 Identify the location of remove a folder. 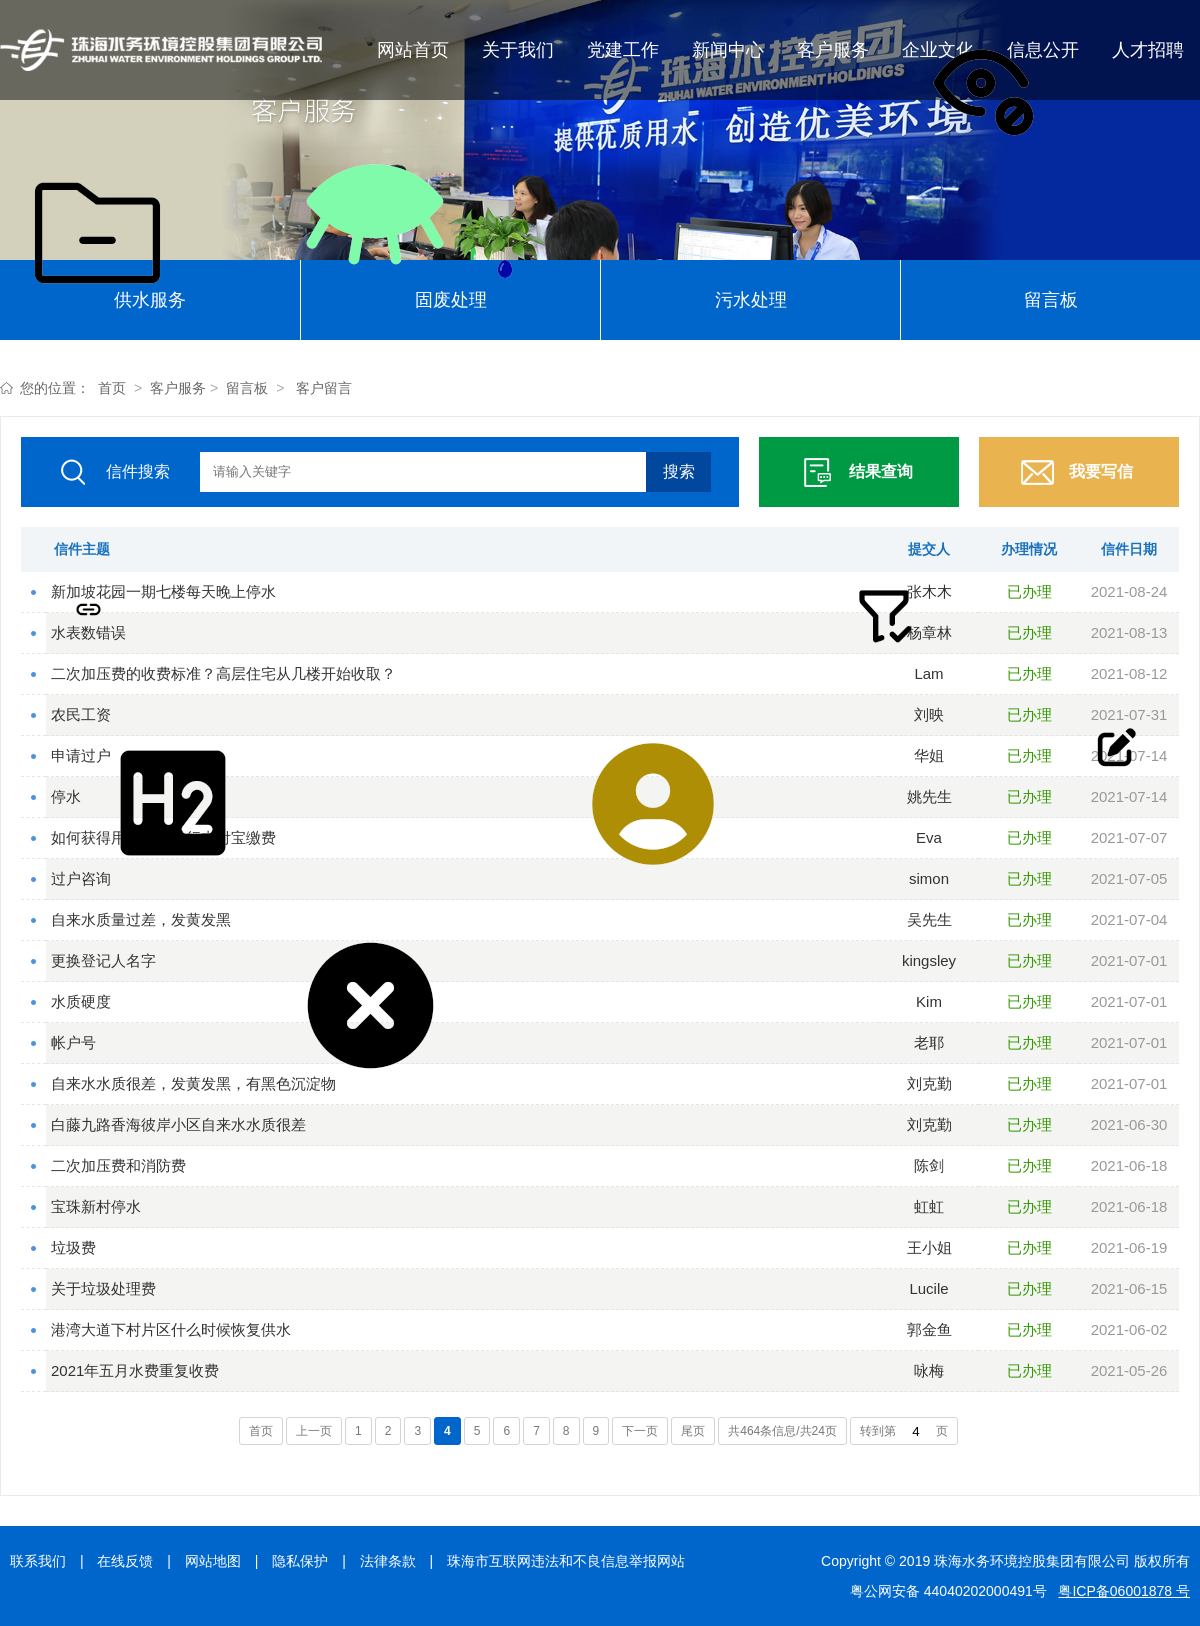
(97, 230).